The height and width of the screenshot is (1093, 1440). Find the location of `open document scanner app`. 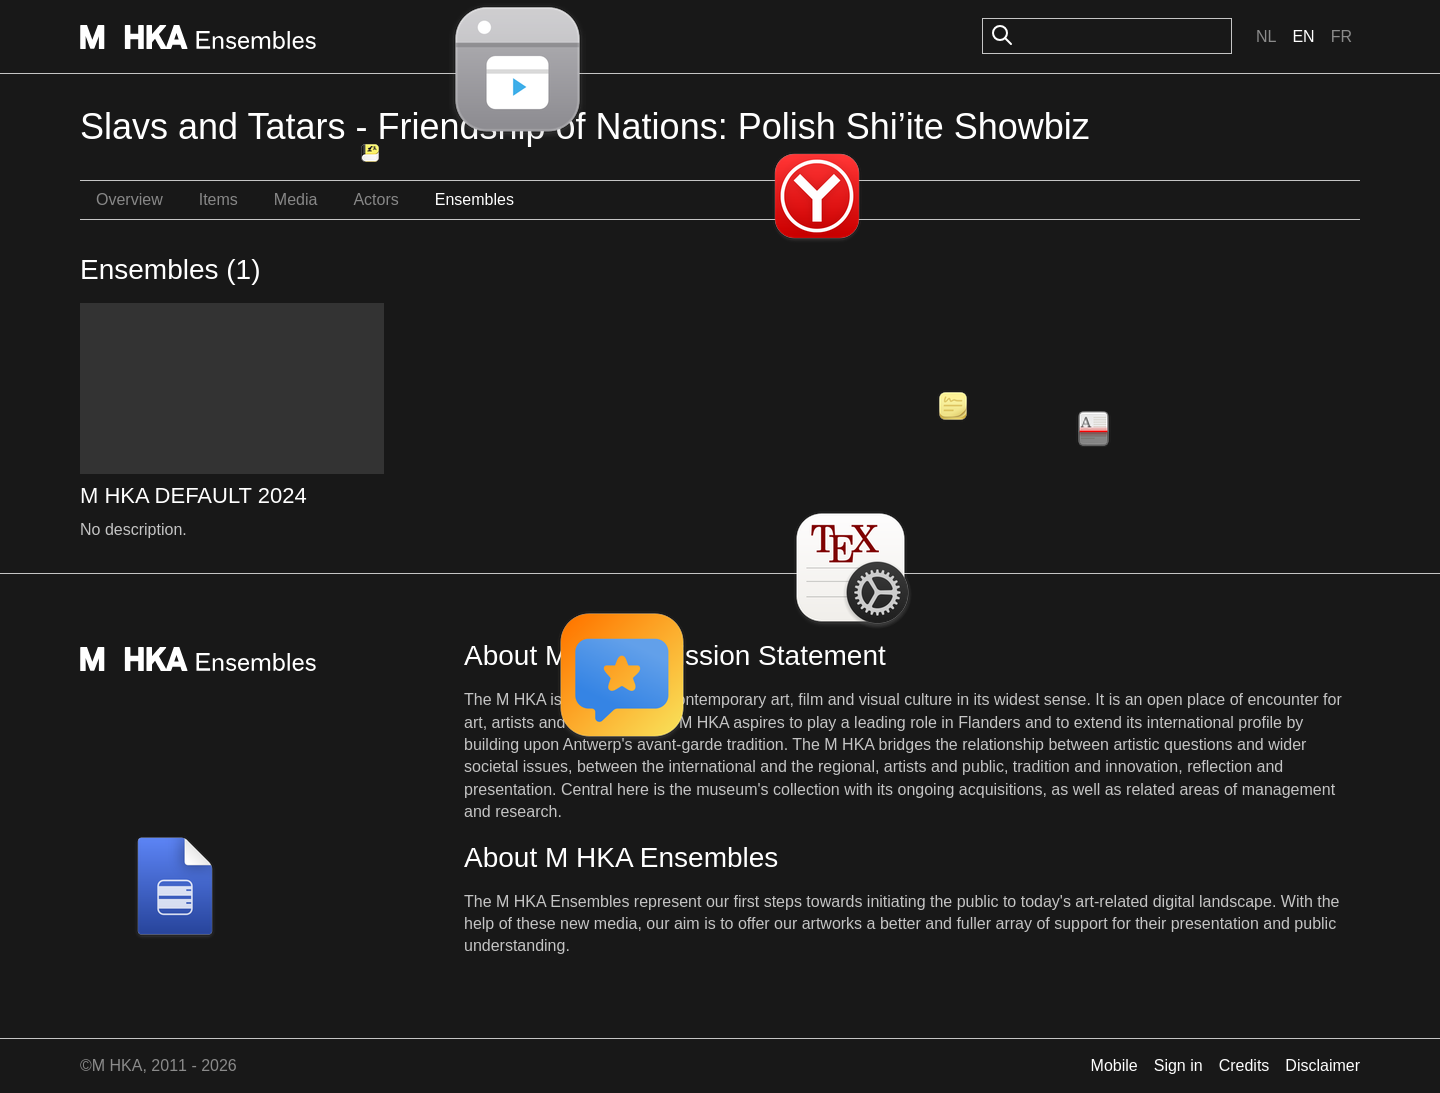

open document scanner app is located at coordinates (1093, 428).